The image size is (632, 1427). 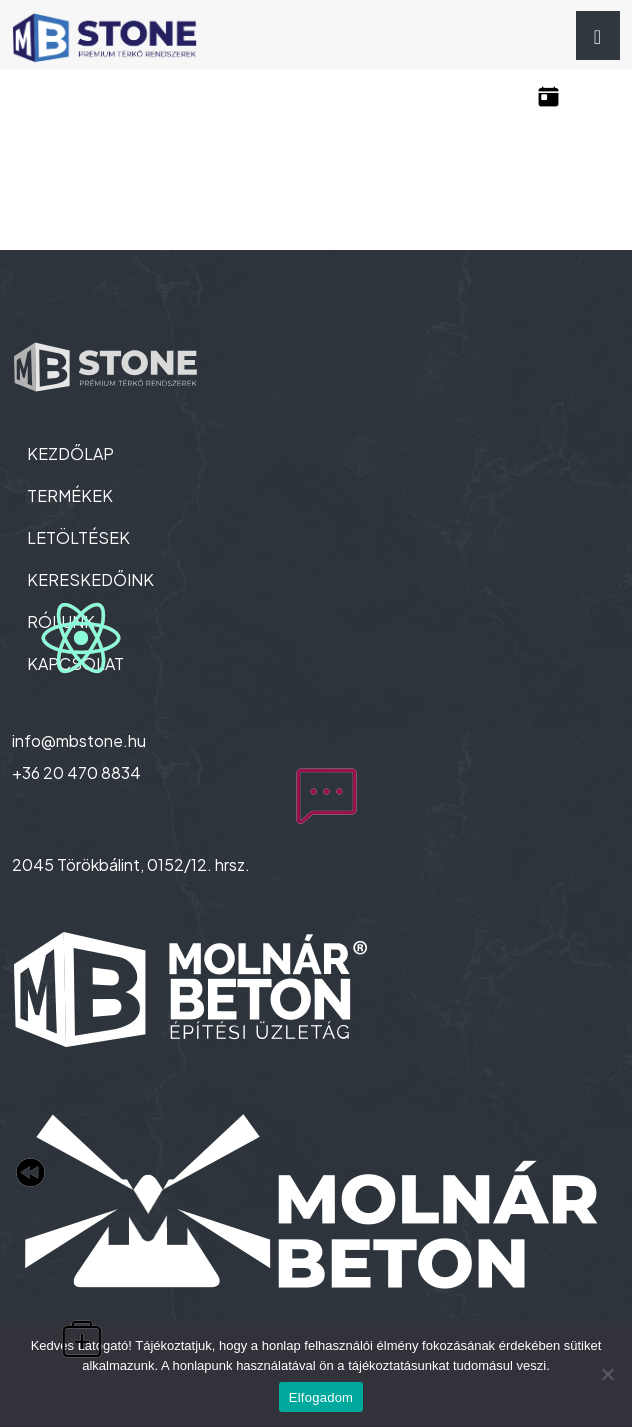 I want to click on view today's date or events, so click(x=548, y=96).